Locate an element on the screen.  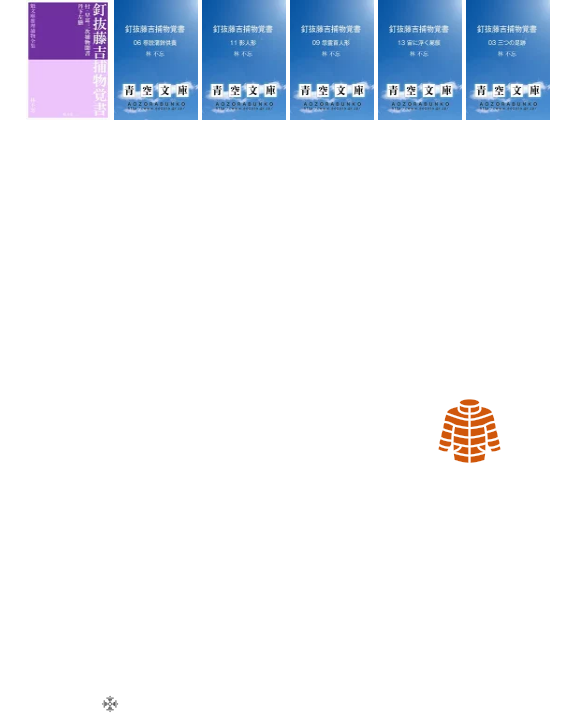
religious or gothic-themed game category is located at coordinates (110, 704).